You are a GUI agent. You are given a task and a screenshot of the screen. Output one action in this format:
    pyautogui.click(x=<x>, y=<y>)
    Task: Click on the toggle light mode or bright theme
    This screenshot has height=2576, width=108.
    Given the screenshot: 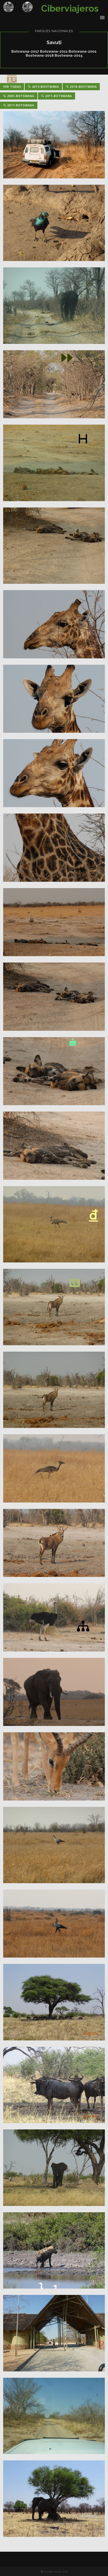 What is the action you would take?
    pyautogui.click(x=76, y=612)
    